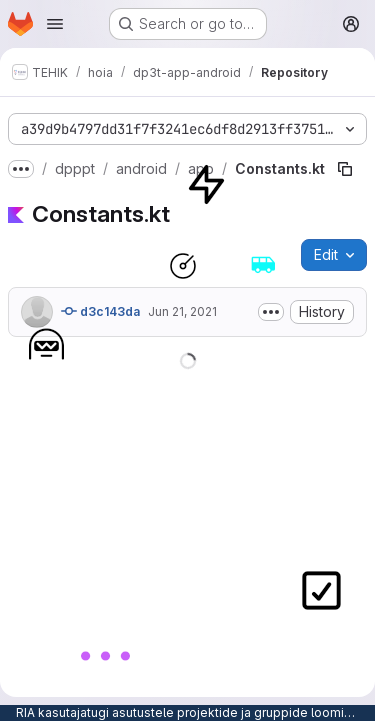 The image size is (375, 721). Describe the element at coordinates (206, 184) in the screenshot. I see `supabase logo - open source database platform` at that location.